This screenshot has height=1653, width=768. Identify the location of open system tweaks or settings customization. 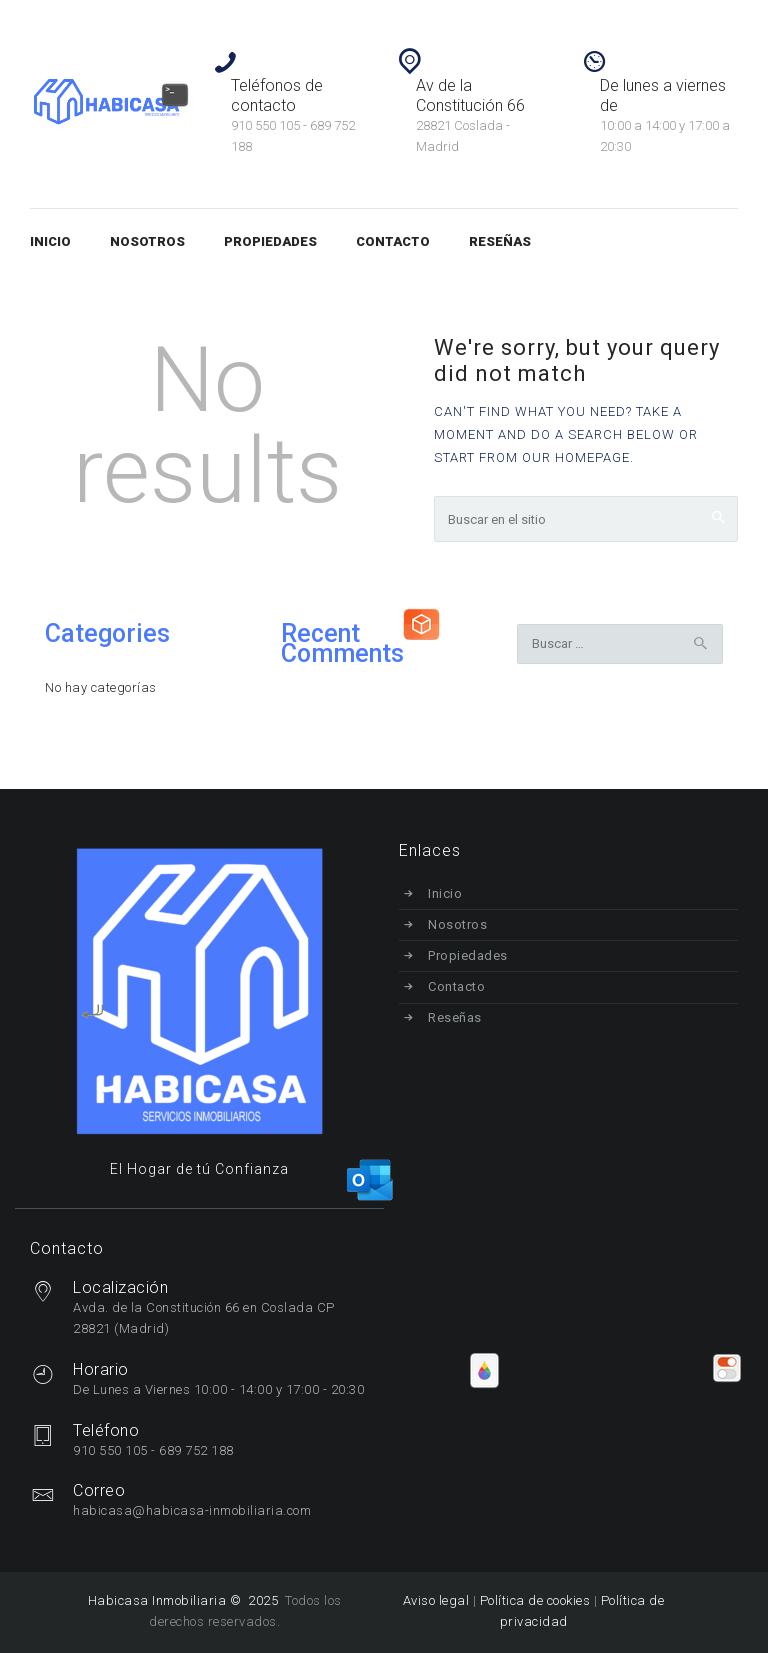
(727, 1368).